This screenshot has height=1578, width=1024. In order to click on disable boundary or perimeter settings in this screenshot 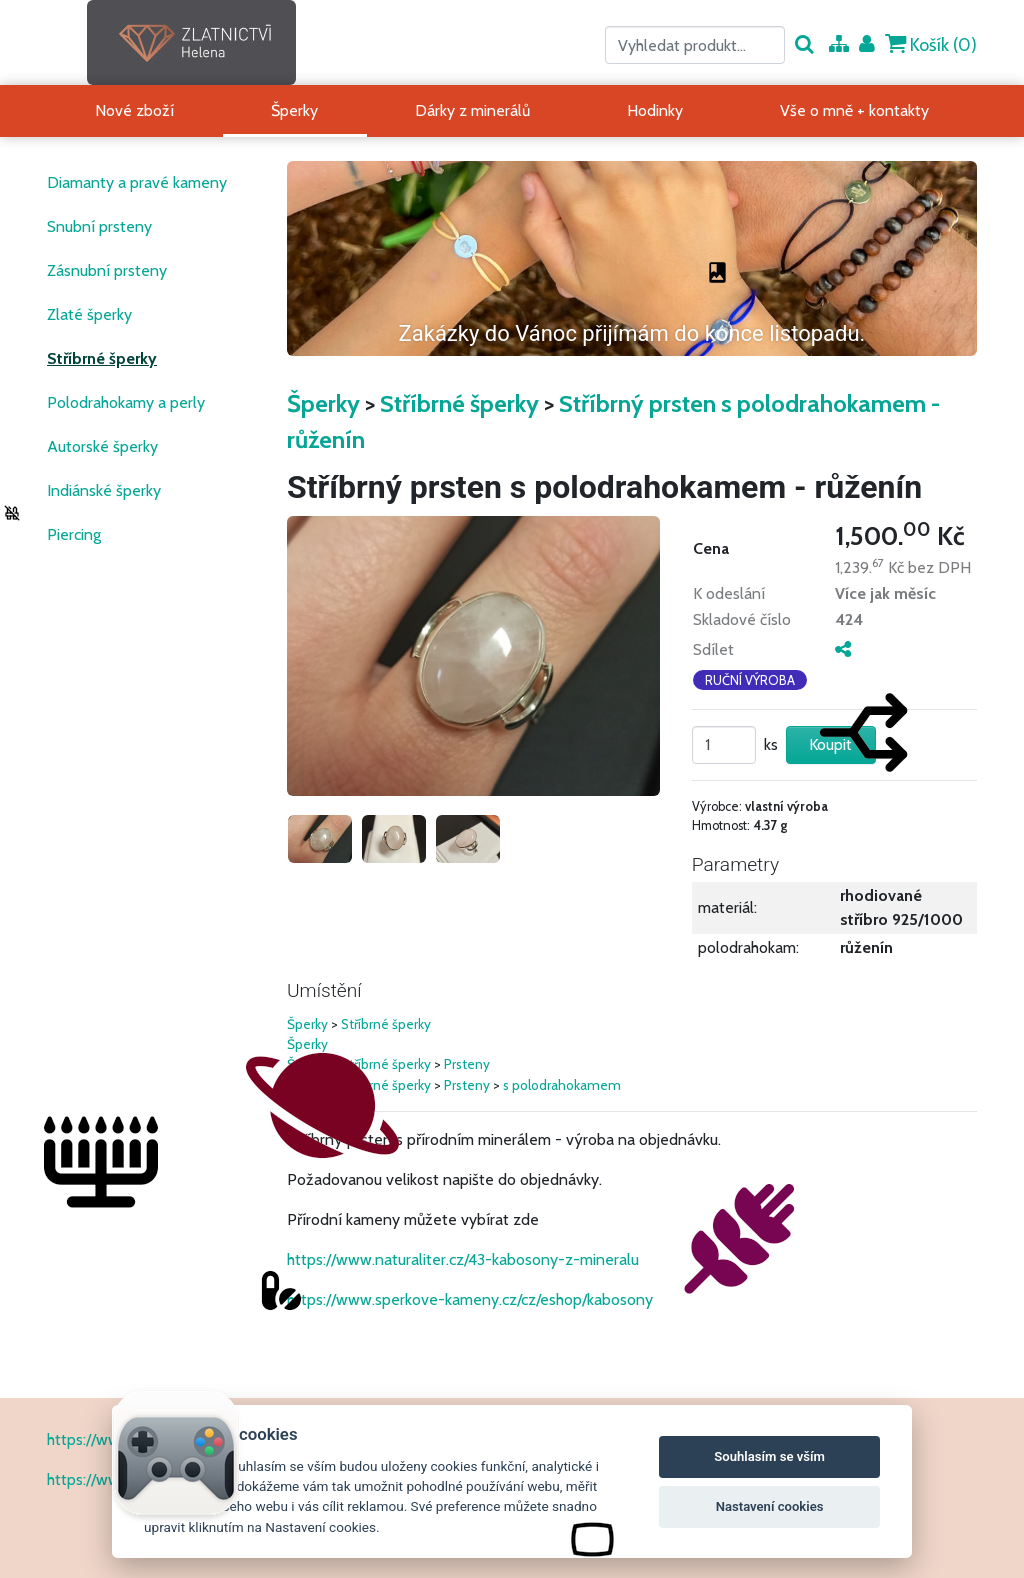, I will do `click(12, 513)`.